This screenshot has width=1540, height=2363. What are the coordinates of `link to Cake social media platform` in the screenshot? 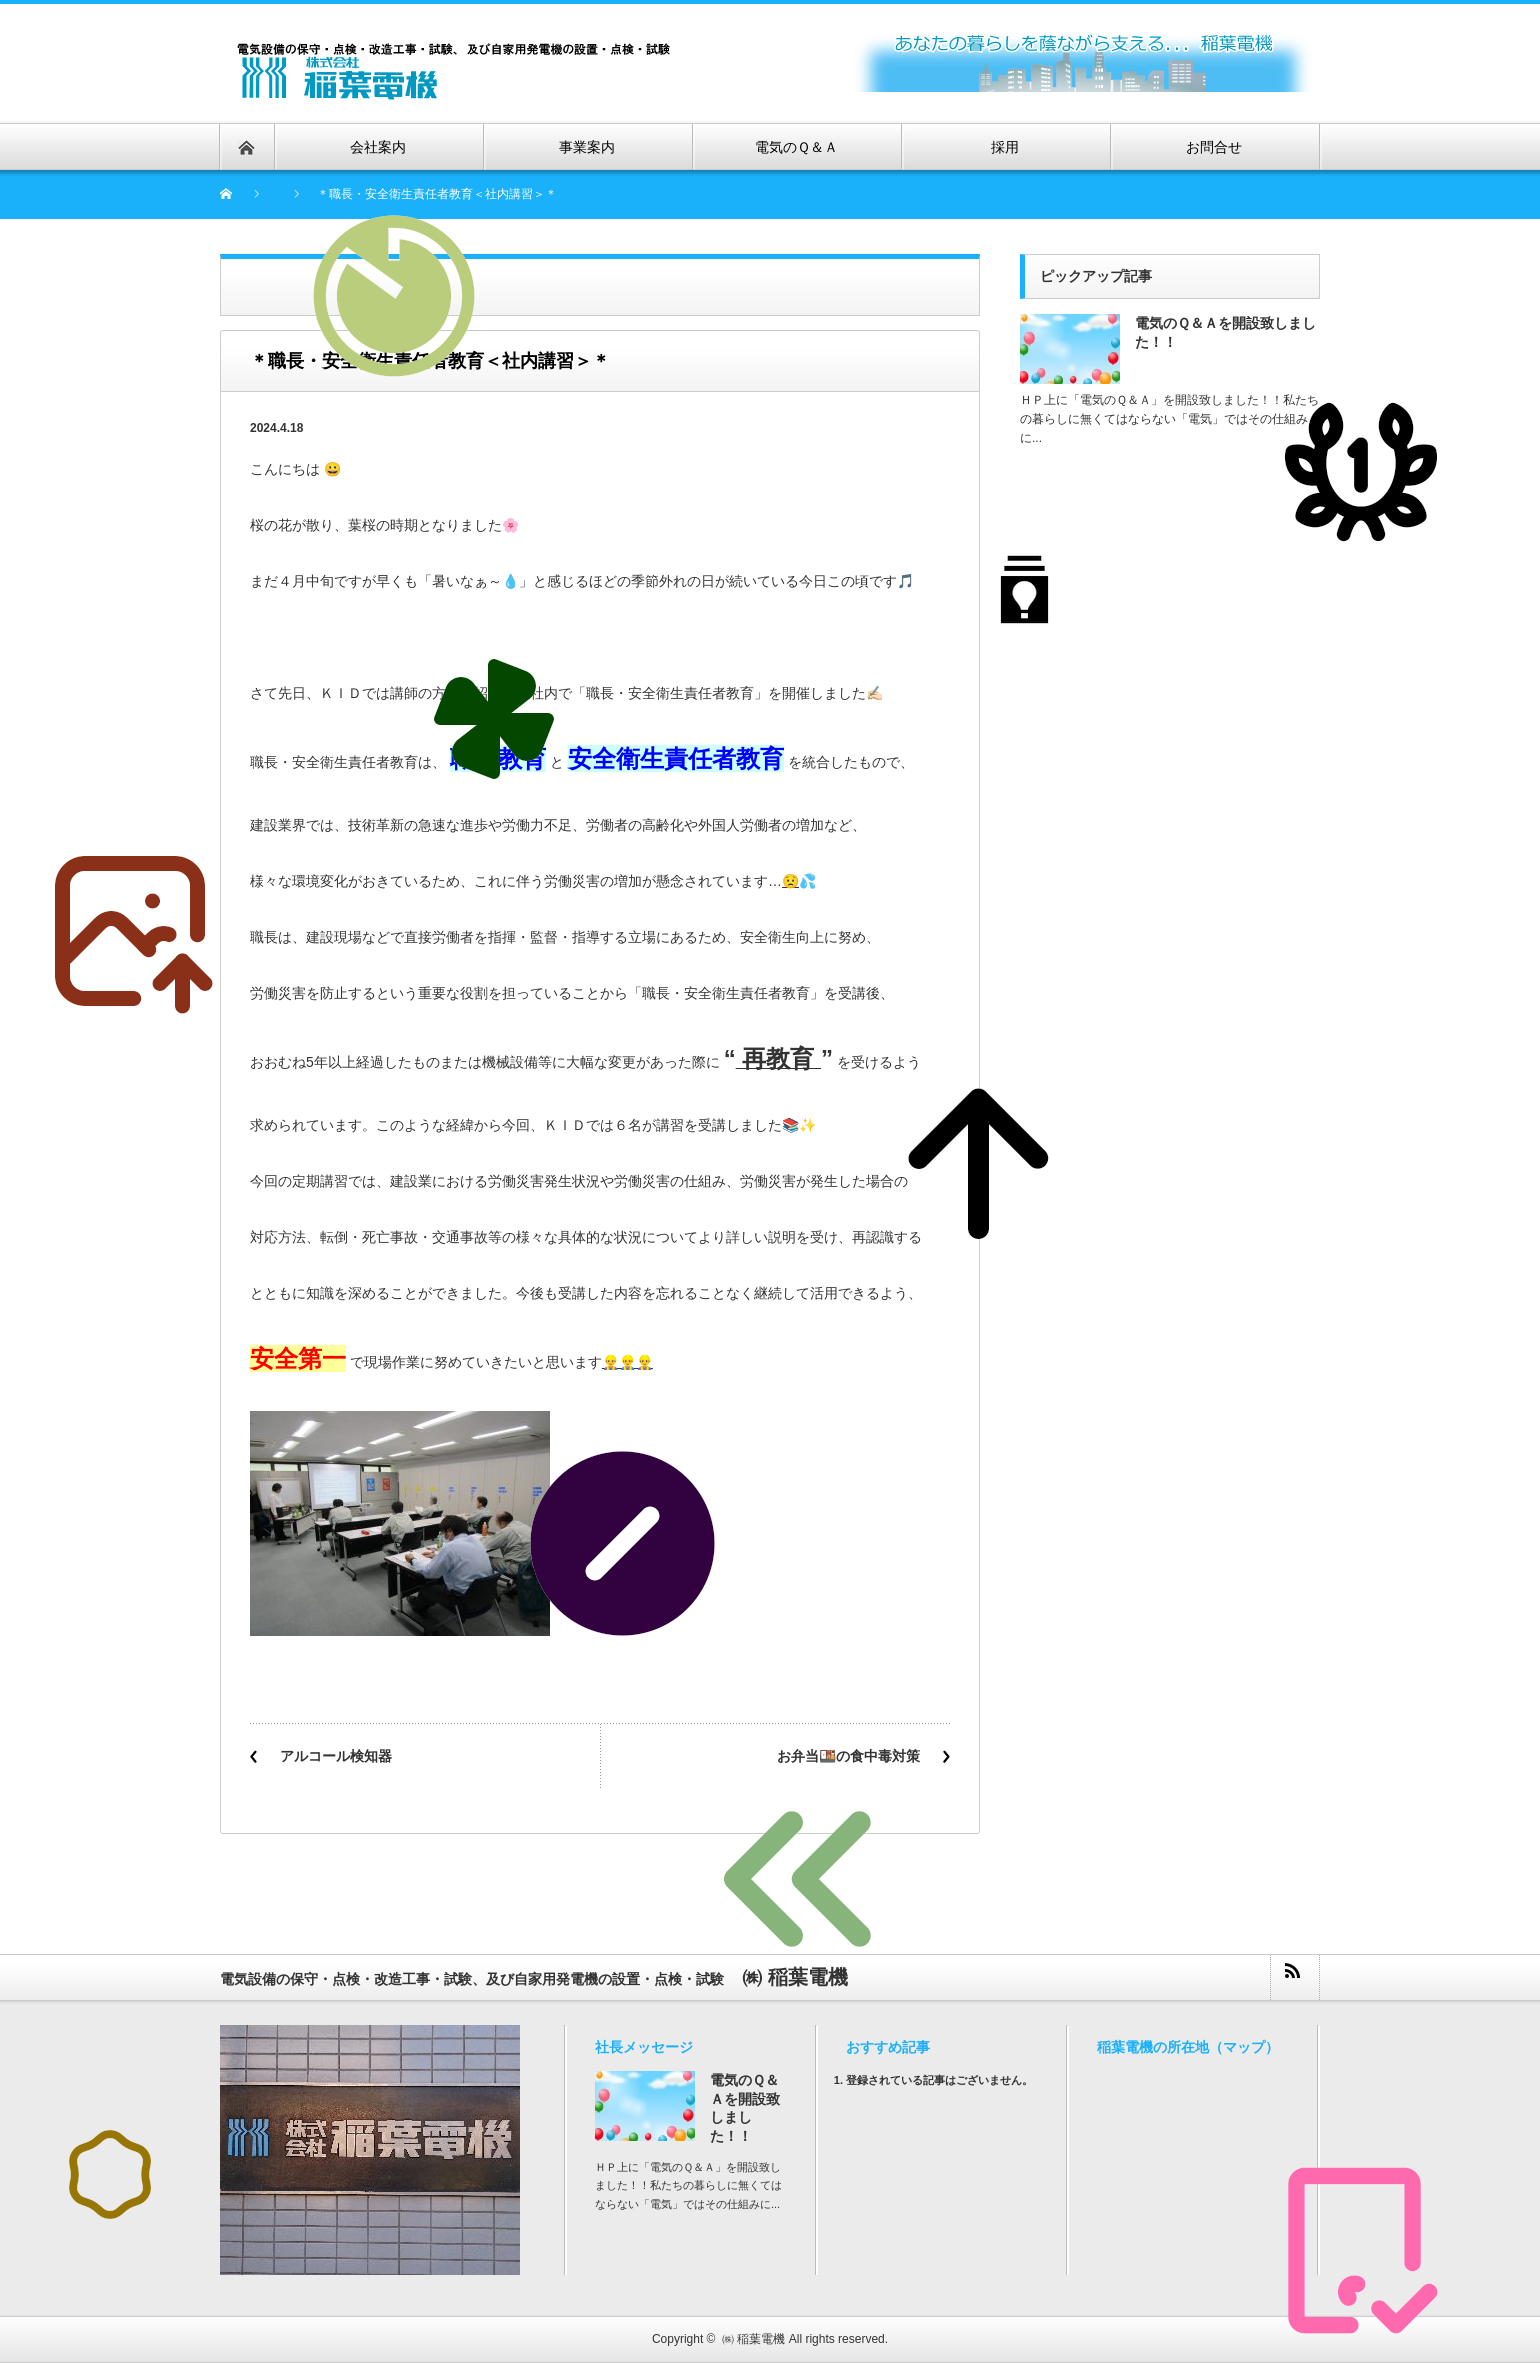 It's located at (109, 2174).